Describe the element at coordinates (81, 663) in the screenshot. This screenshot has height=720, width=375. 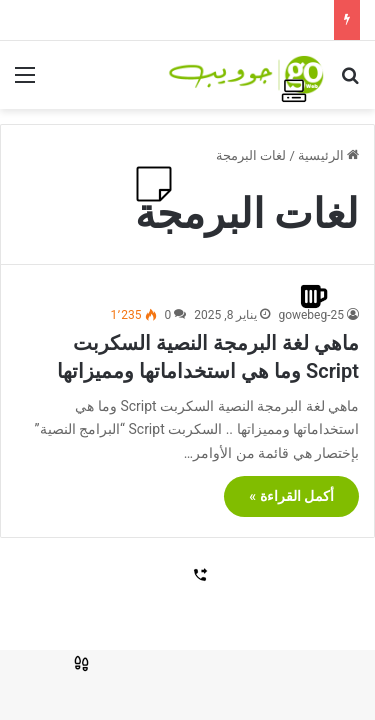
I see `track your steps or walking activity` at that location.